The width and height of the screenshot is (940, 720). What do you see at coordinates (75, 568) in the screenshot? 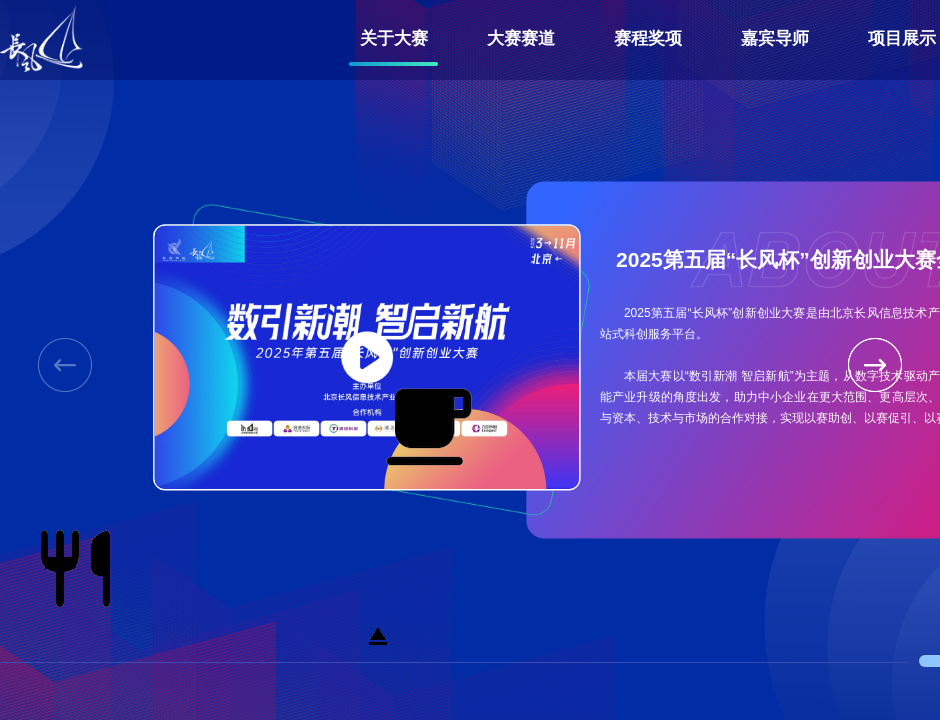
I see `find nearby restaurants` at bounding box center [75, 568].